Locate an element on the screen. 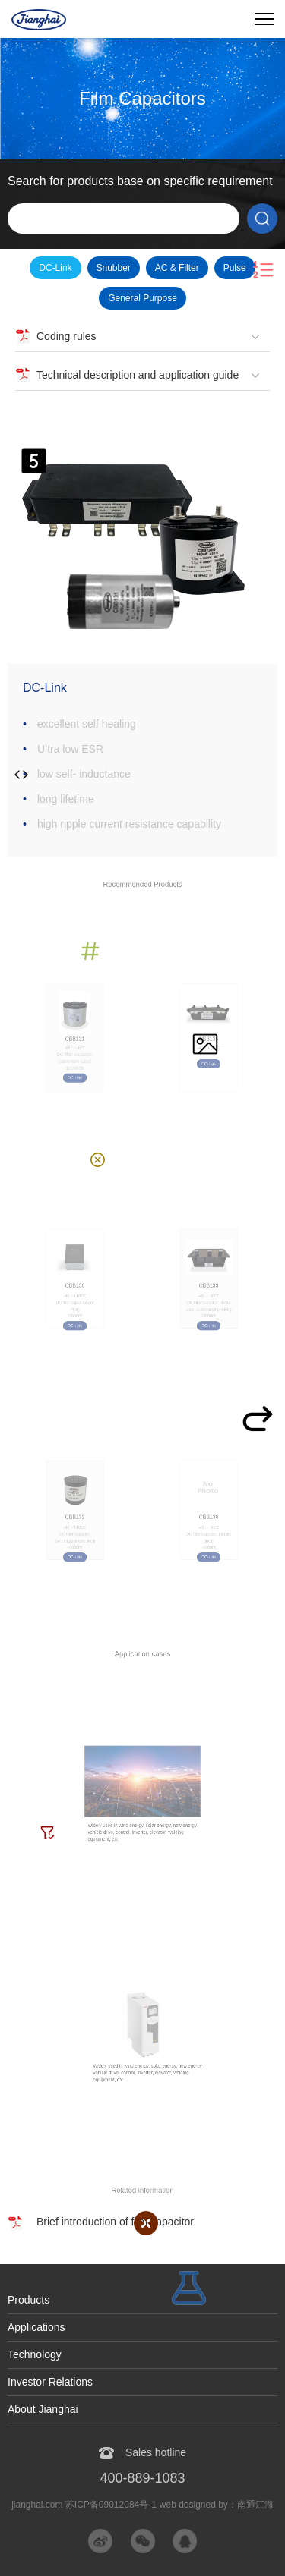  filter applied successfully is located at coordinates (47, 1832).